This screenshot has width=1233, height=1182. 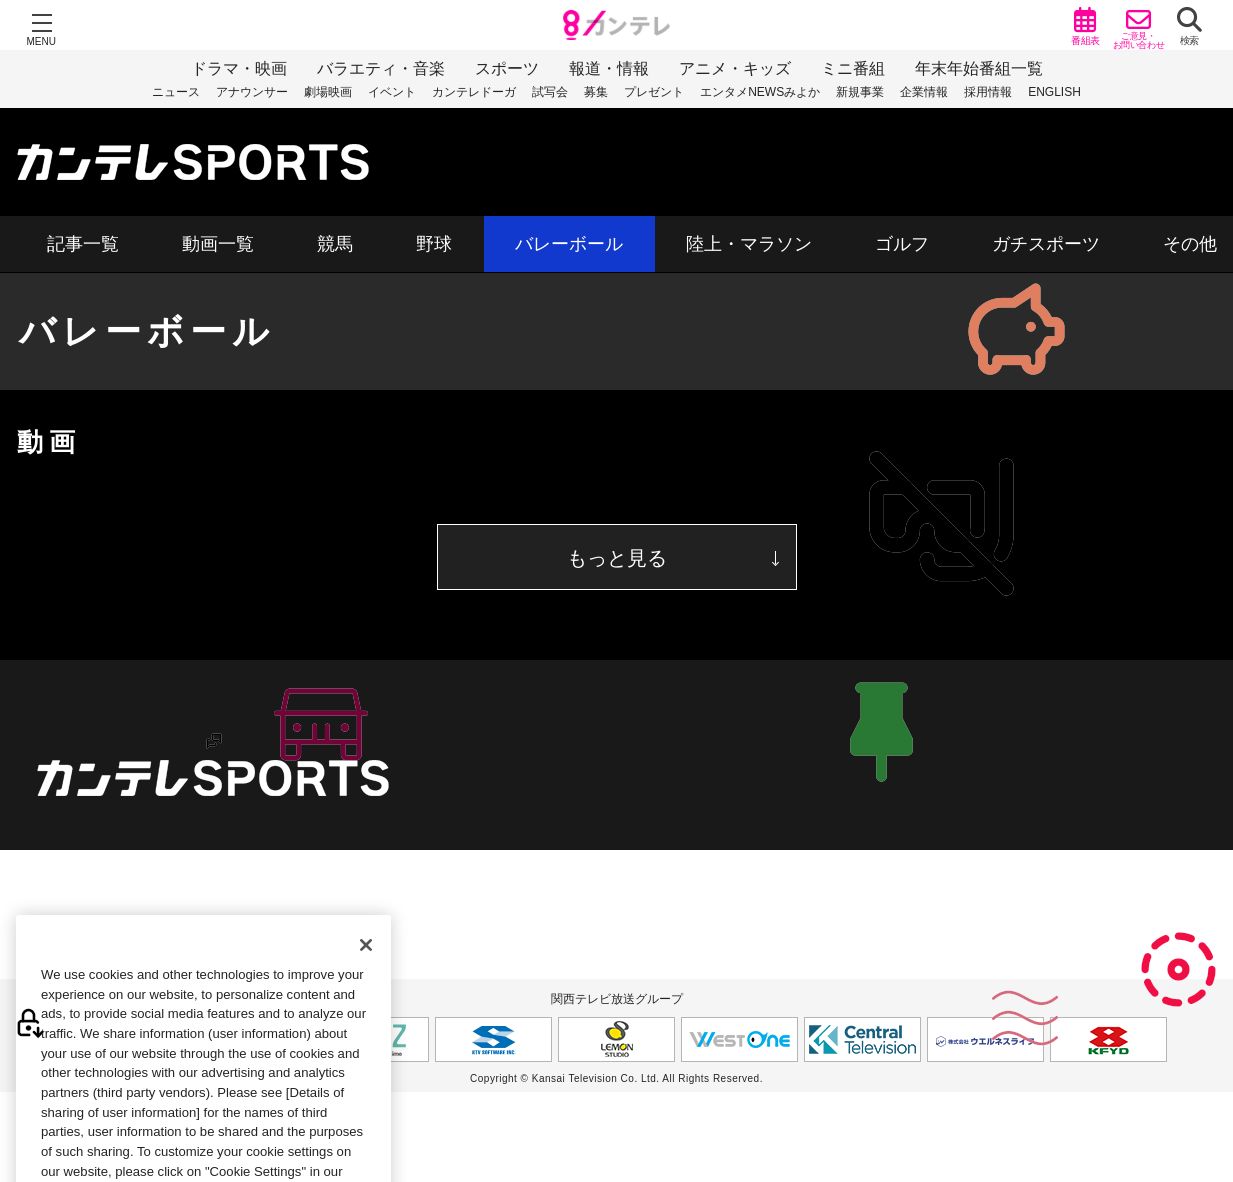 I want to click on disable scuba or diving mode, so click(x=941, y=523).